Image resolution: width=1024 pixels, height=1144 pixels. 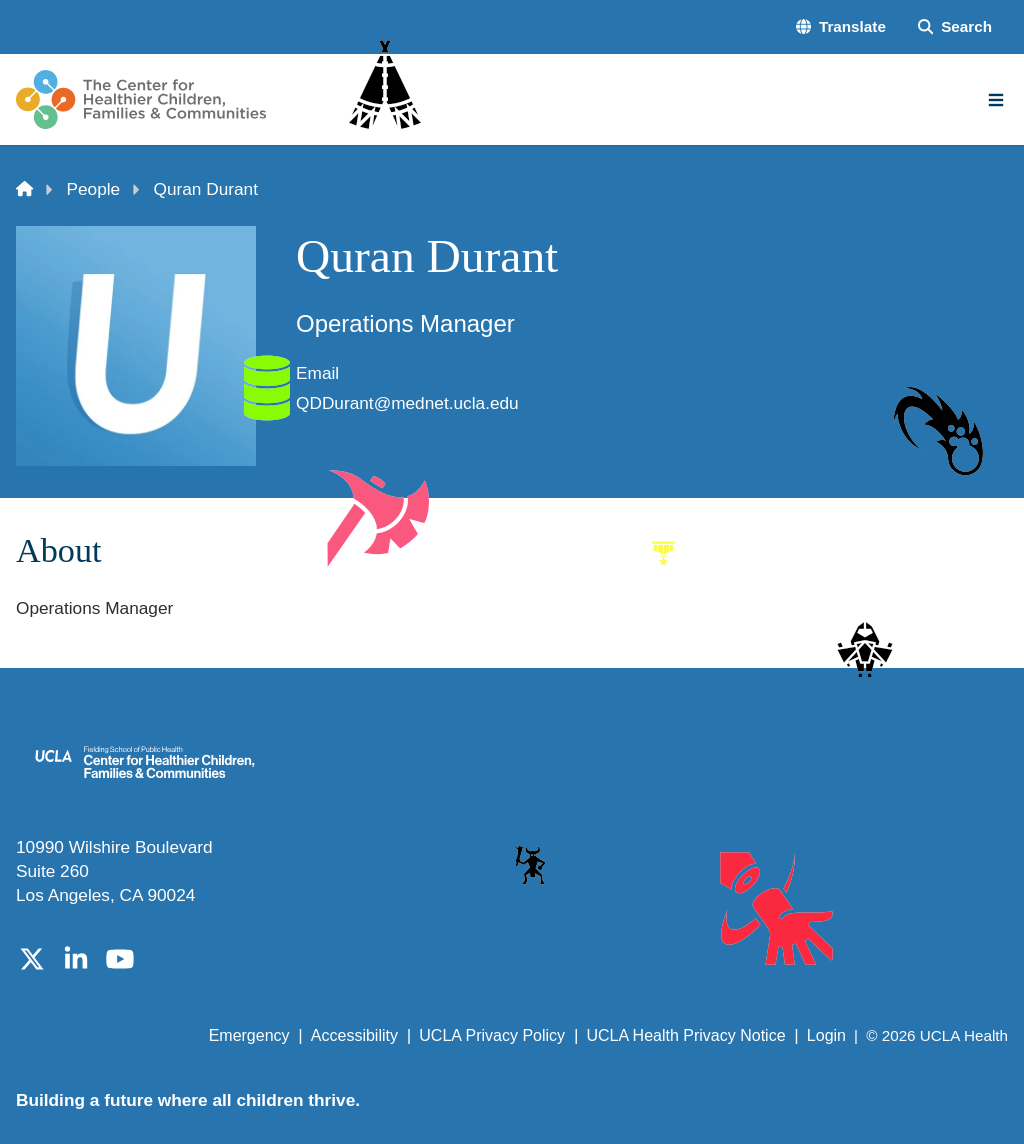 I want to click on access database storage, so click(x=267, y=388).